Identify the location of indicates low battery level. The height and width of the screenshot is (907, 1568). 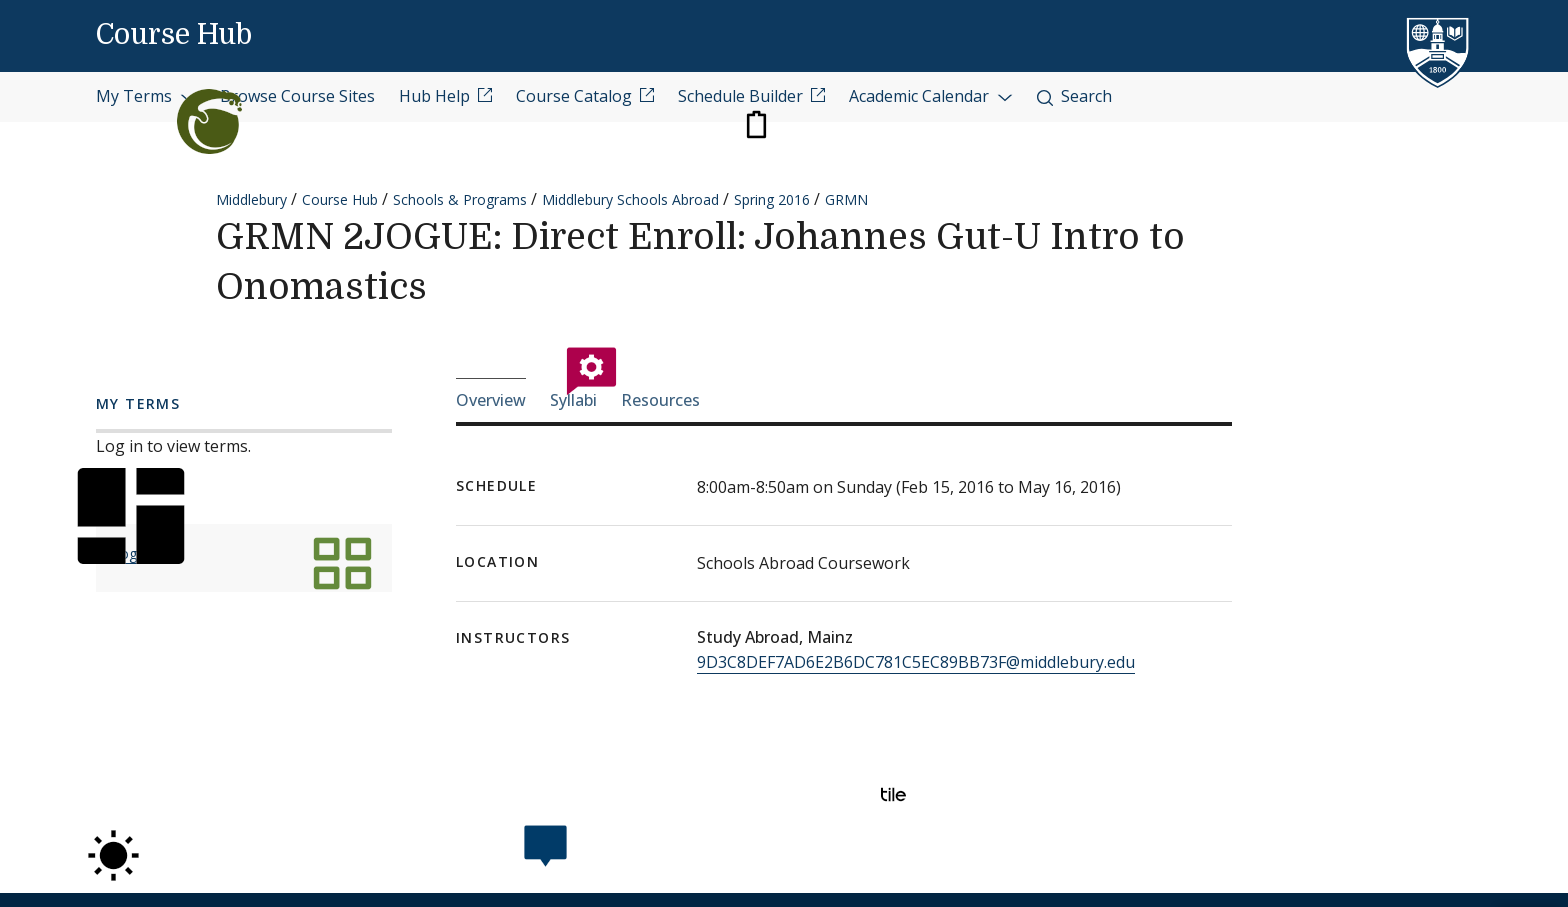
(756, 124).